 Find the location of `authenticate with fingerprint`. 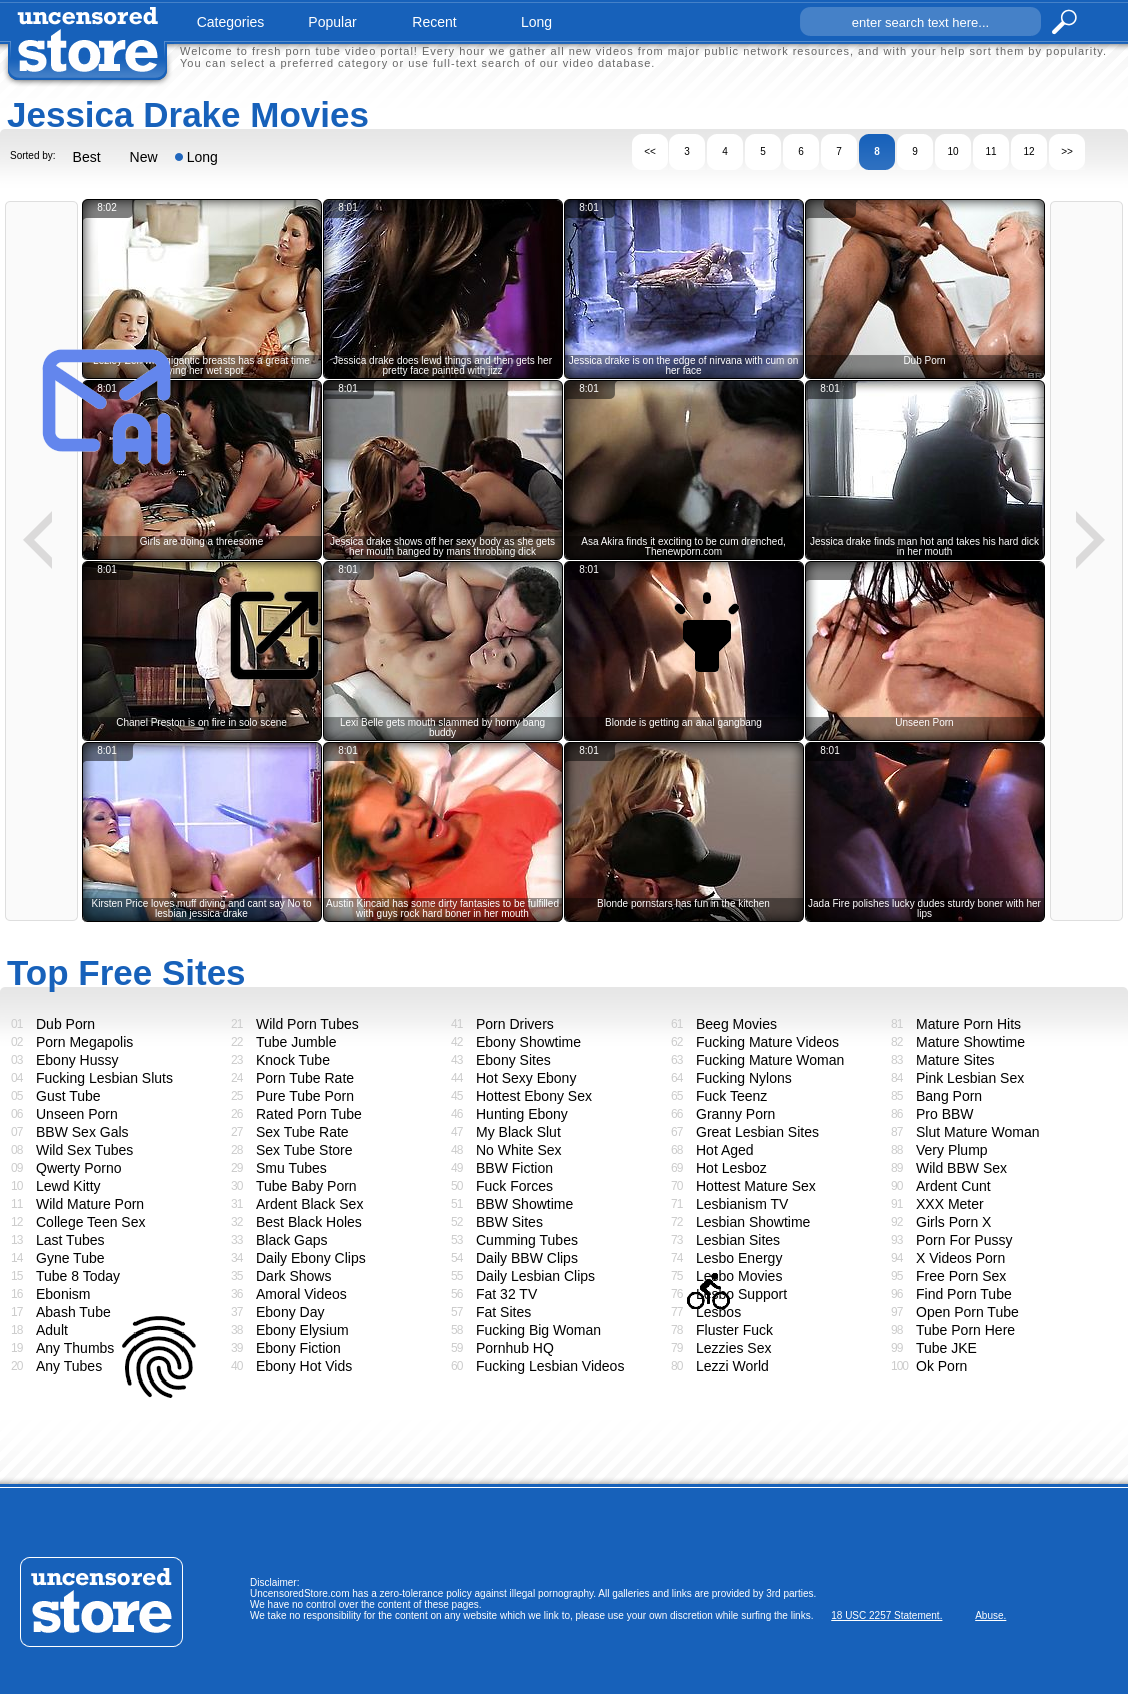

authenticate with fingerprint is located at coordinates (159, 1357).